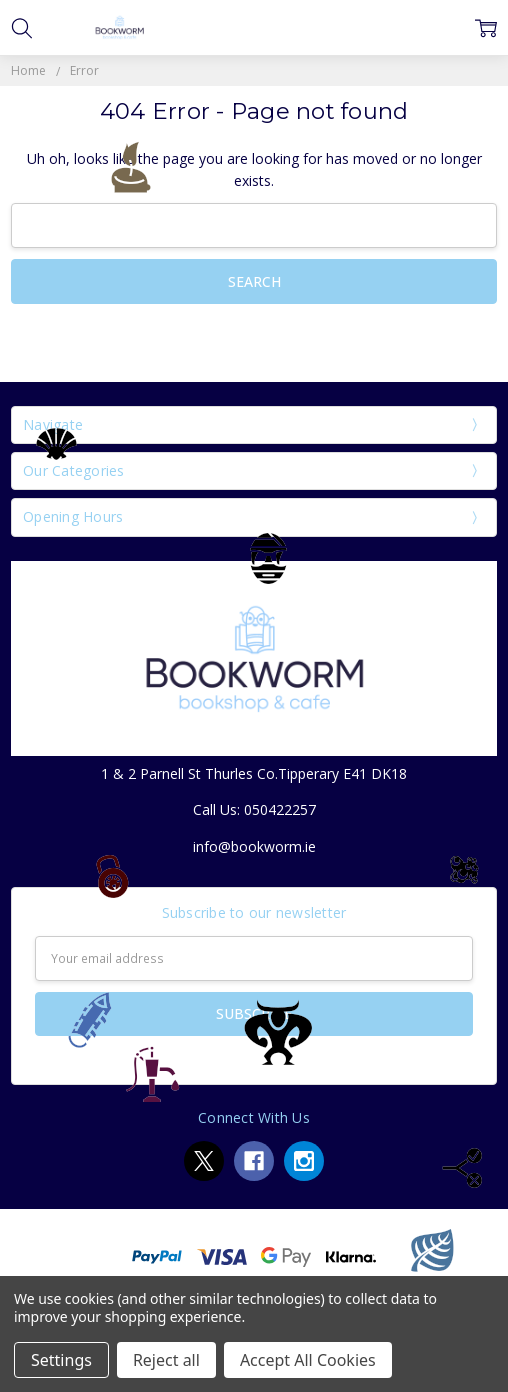  Describe the element at coordinates (462, 1168) in the screenshot. I see `select between multiple options` at that location.